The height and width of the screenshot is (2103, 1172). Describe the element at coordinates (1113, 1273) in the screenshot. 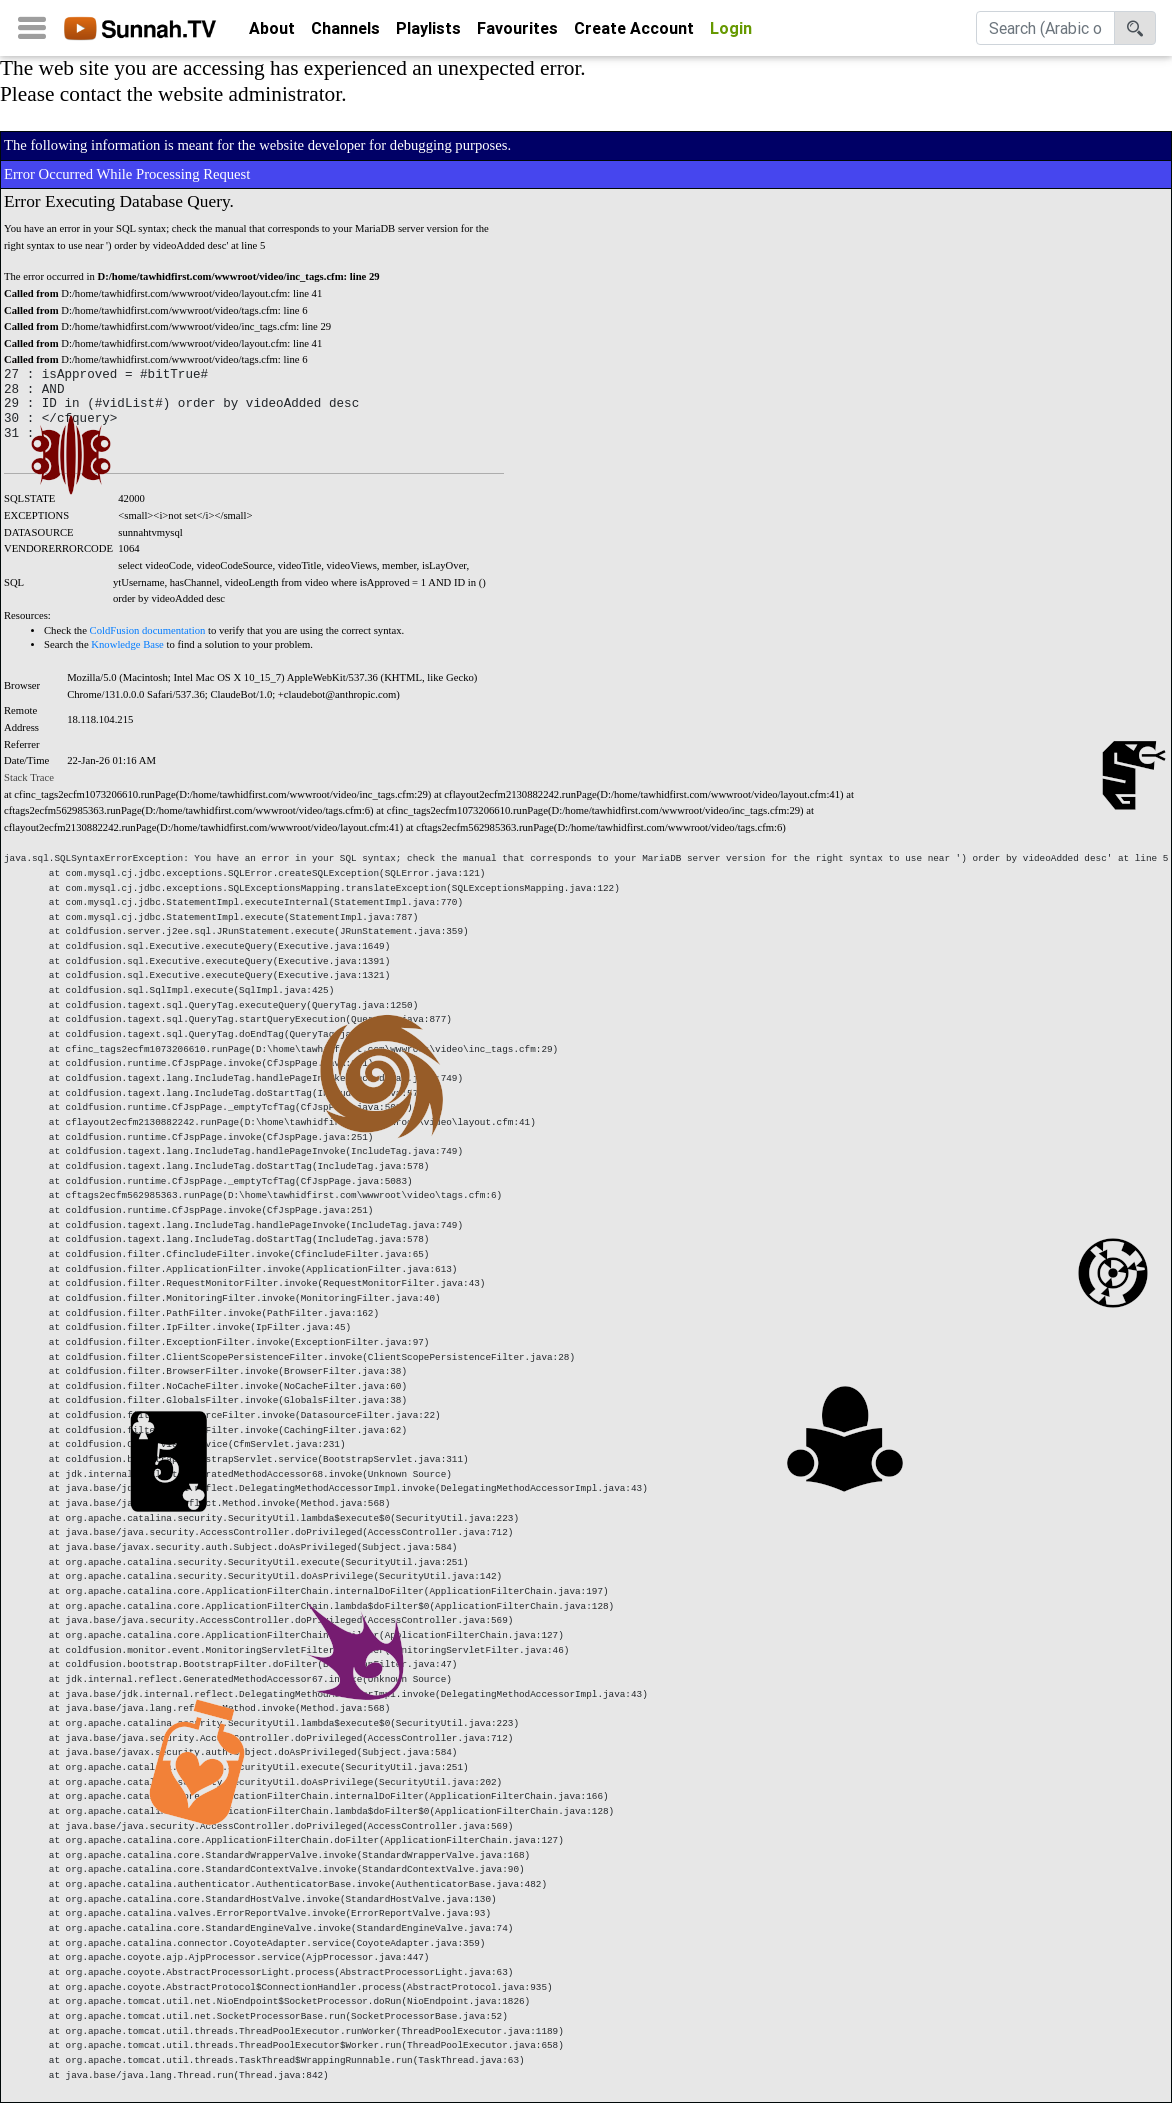

I see `track digital footprint or online activity` at that location.